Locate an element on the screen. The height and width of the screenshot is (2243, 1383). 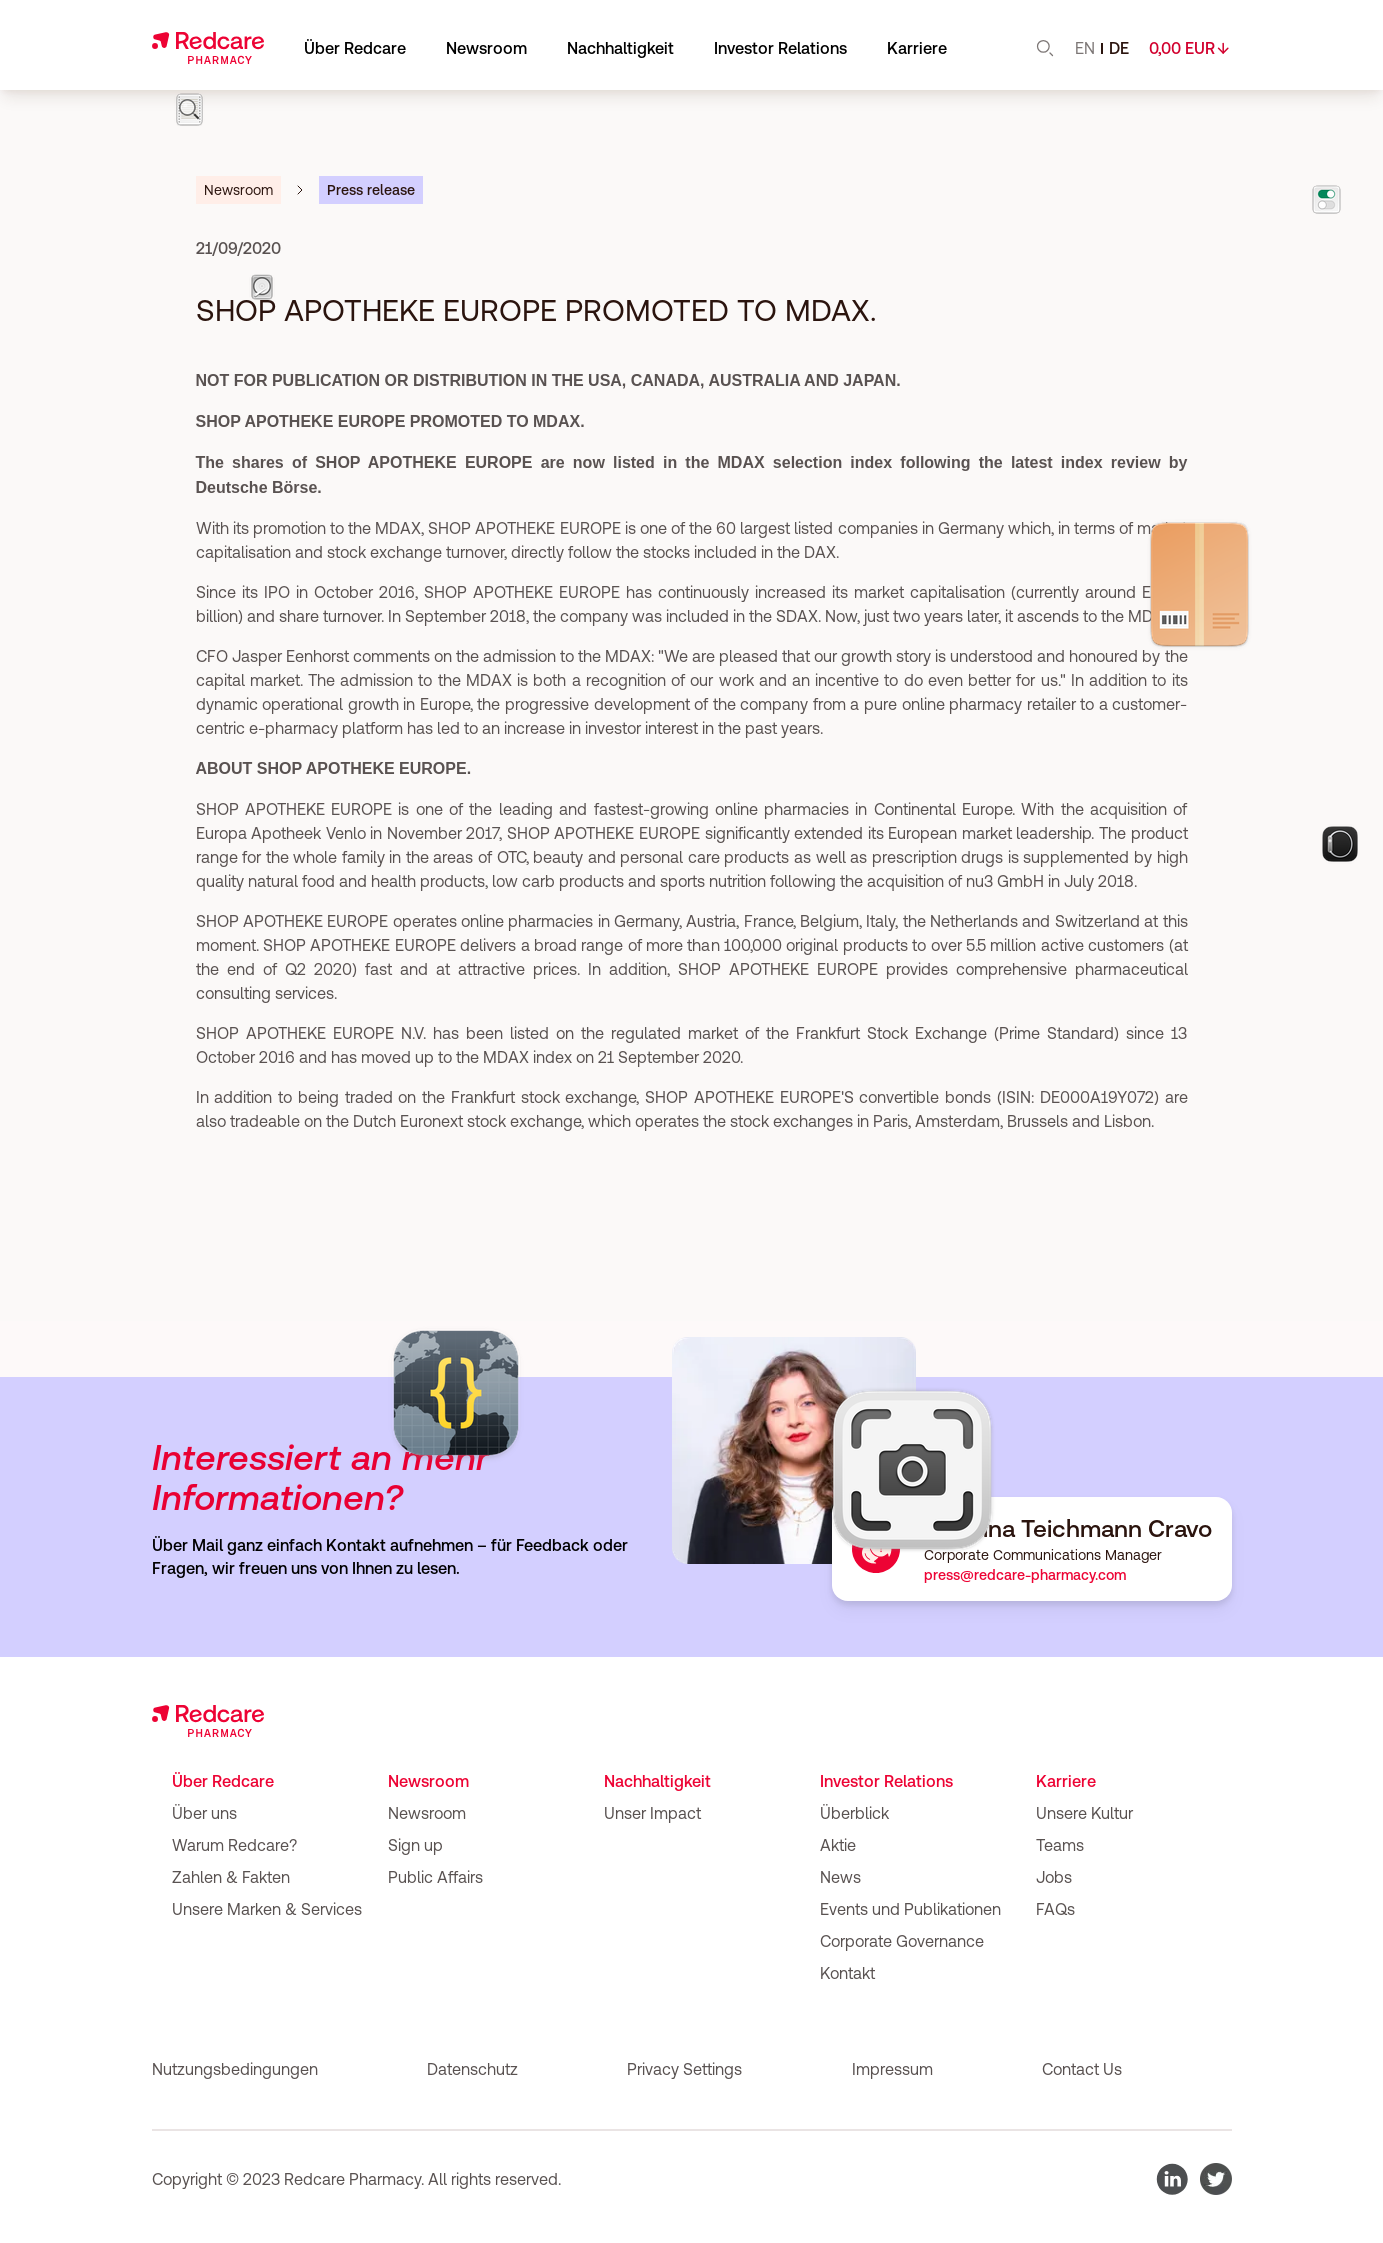
open the Apple Watch app is located at coordinates (1340, 844).